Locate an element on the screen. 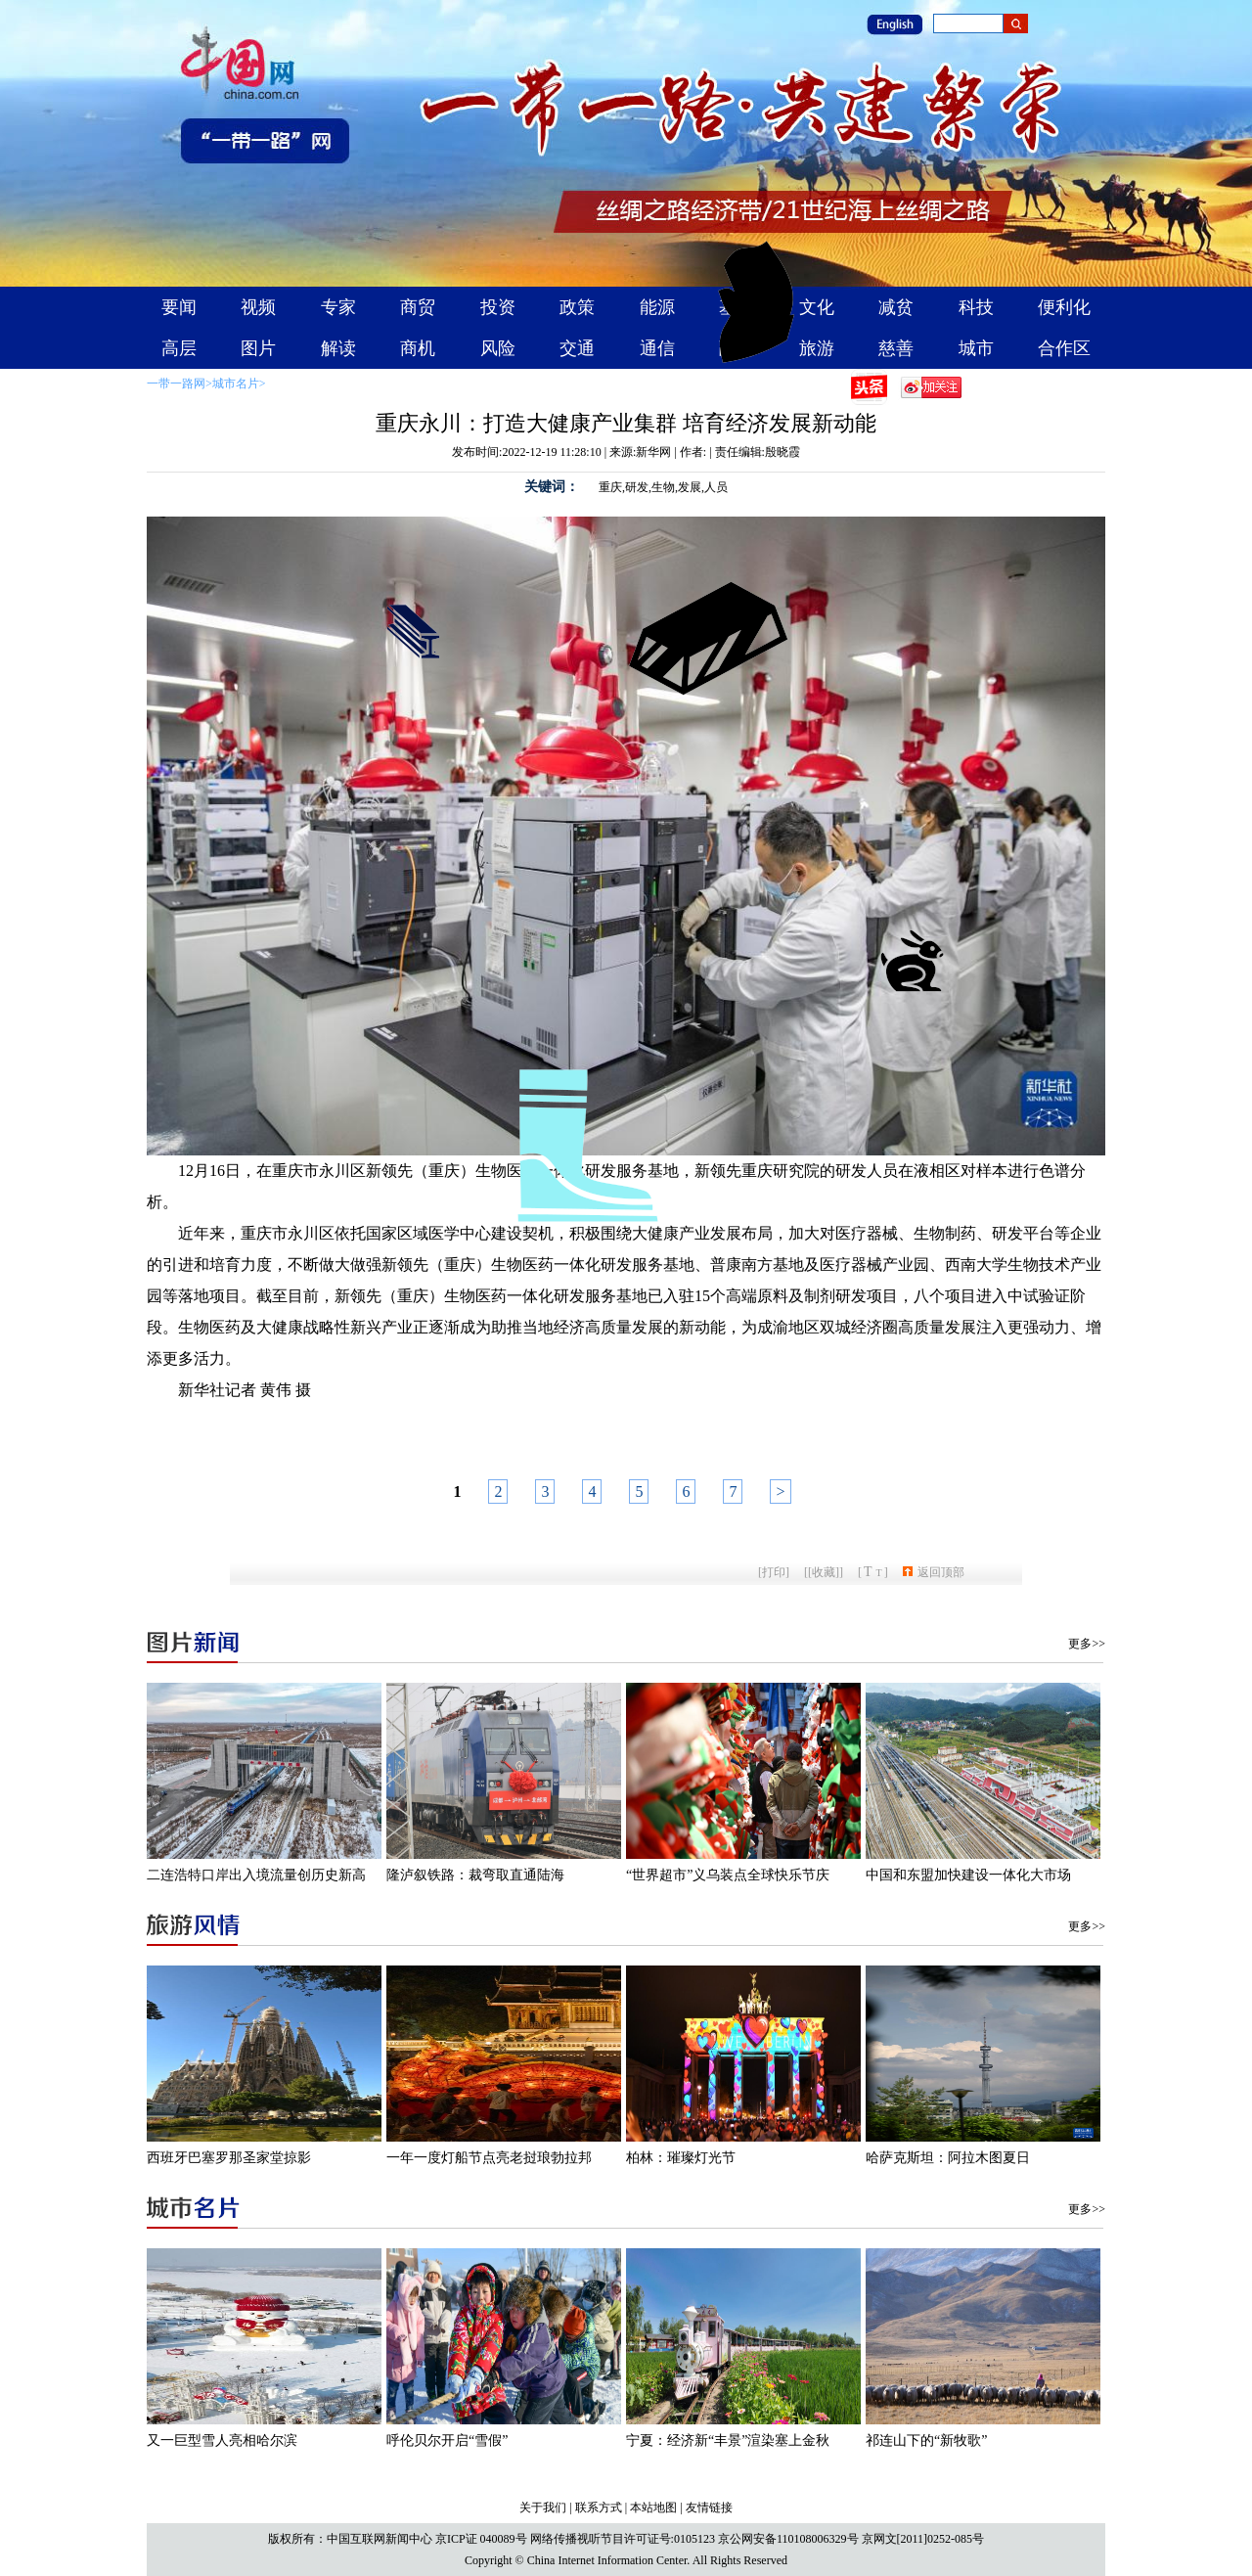 This screenshot has width=1252, height=2576. rain or waterproof gear category is located at coordinates (588, 1146).